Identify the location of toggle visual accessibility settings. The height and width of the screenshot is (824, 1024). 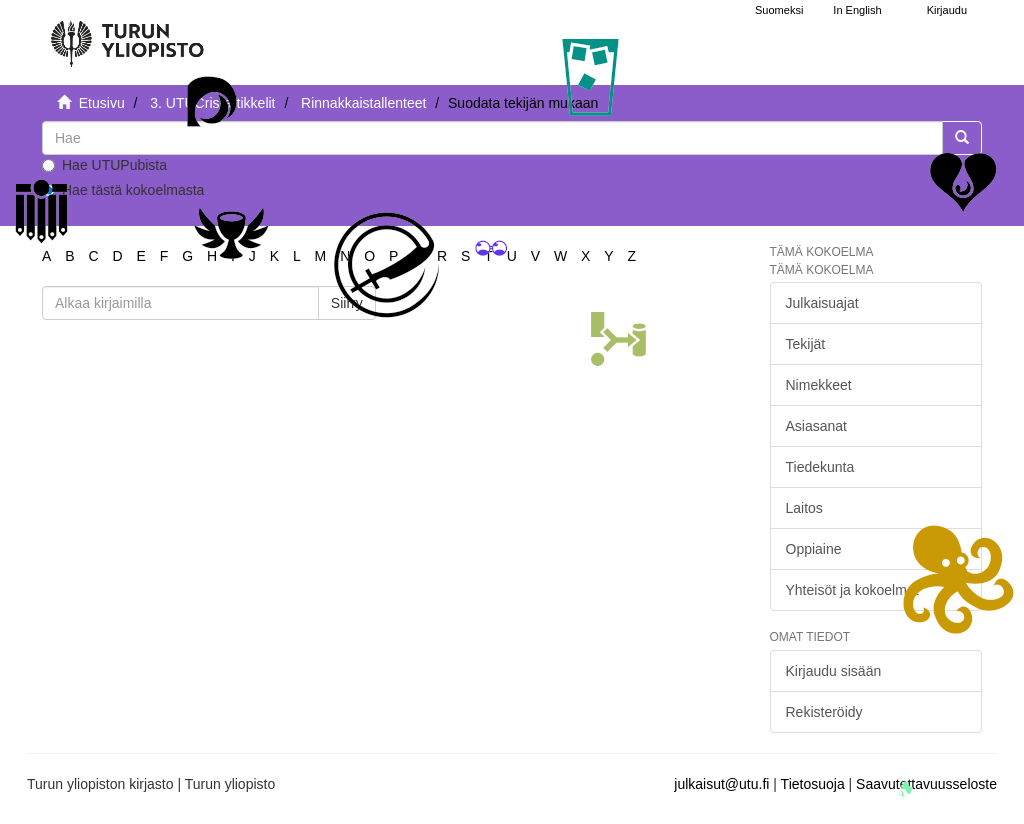
(491, 247).